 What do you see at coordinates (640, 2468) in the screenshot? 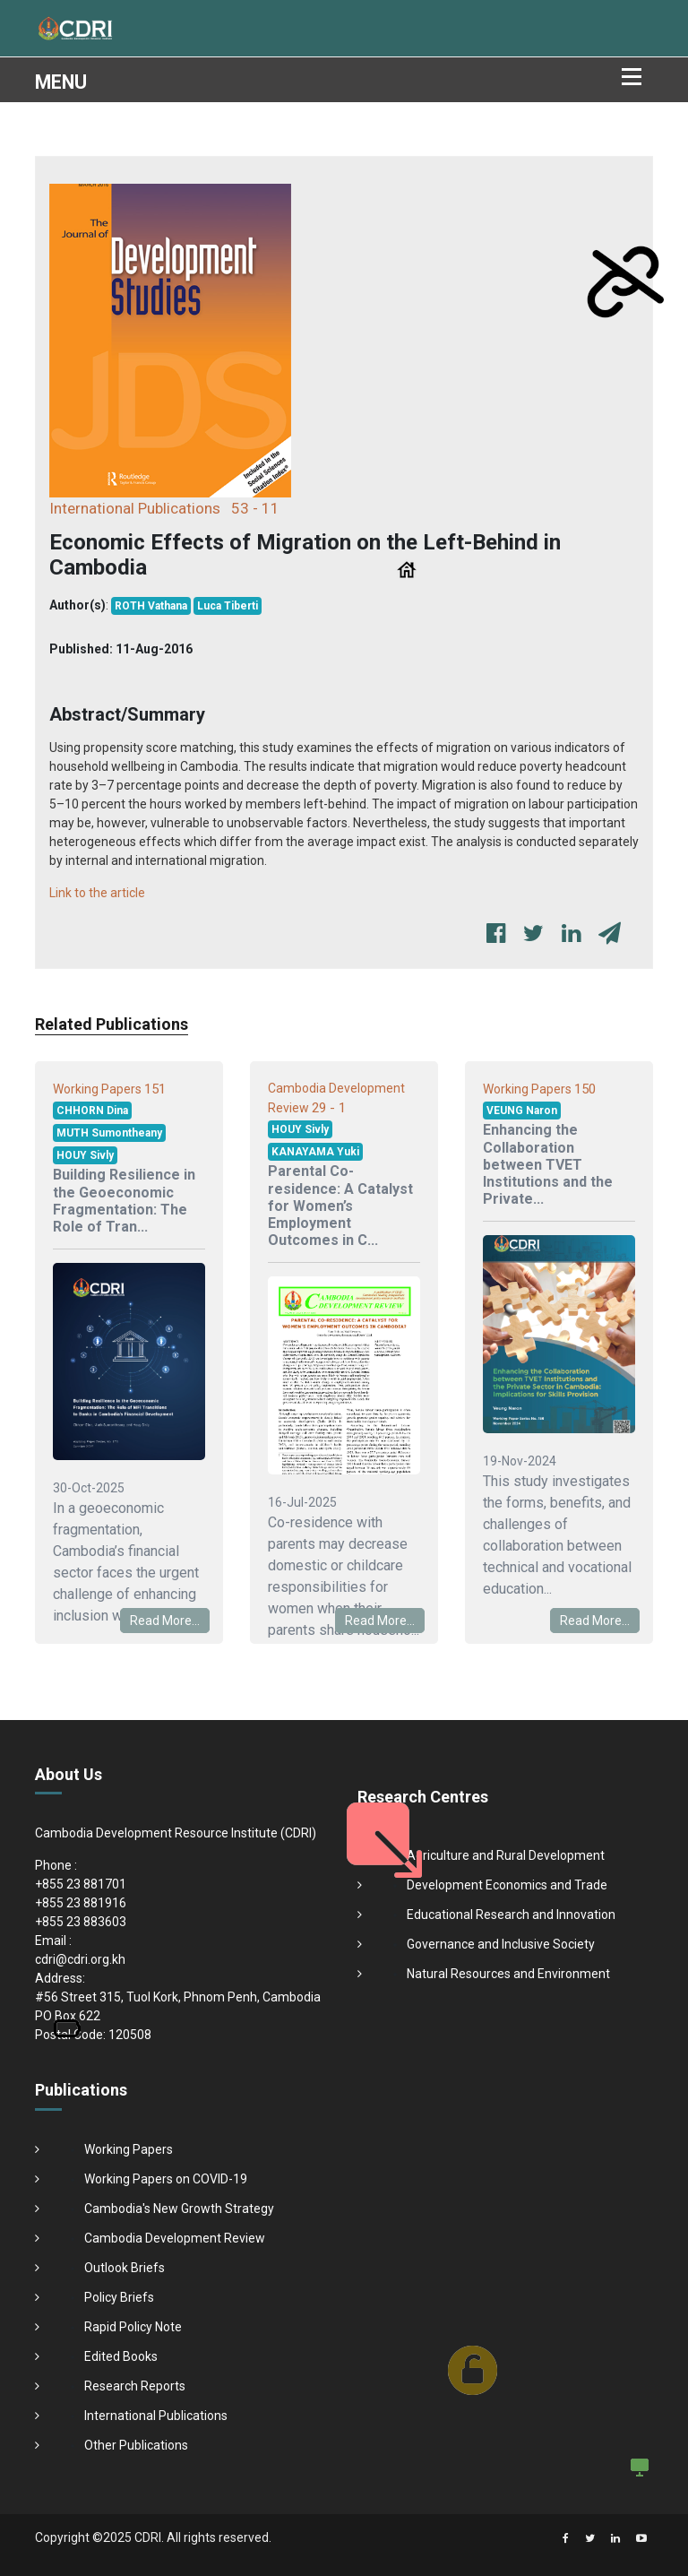
I see `access display or screen settings` at bounding box center [640, 2468].